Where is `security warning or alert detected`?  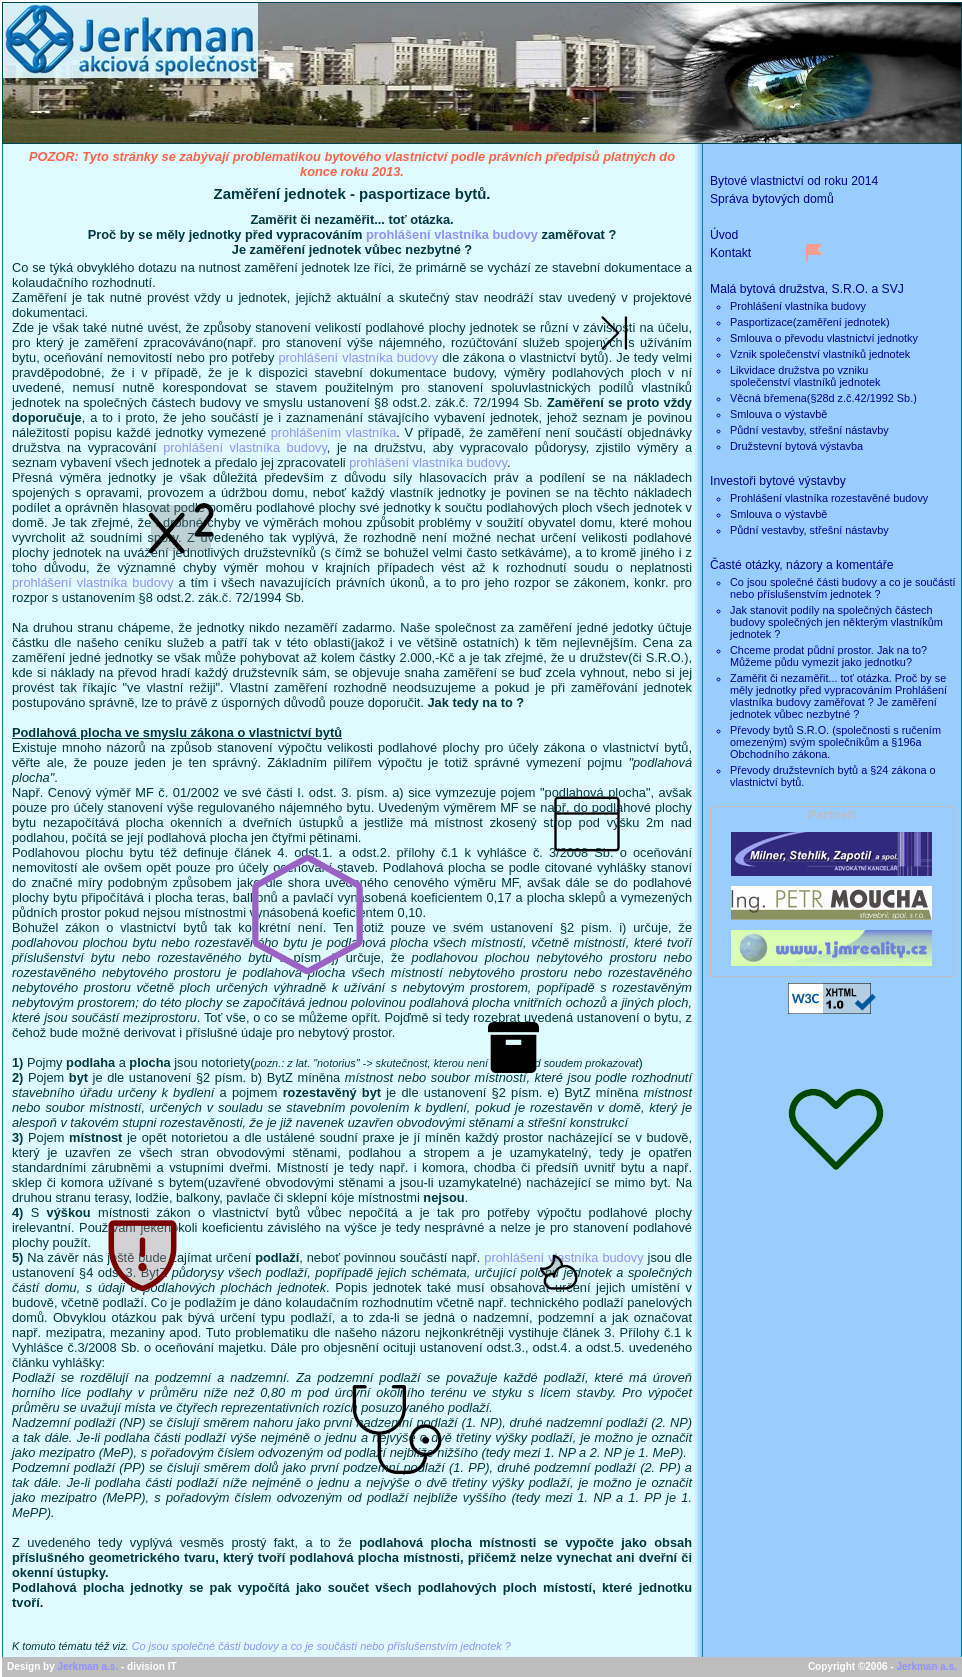 security warning or alert detected is located at coordinates (142, 1251).